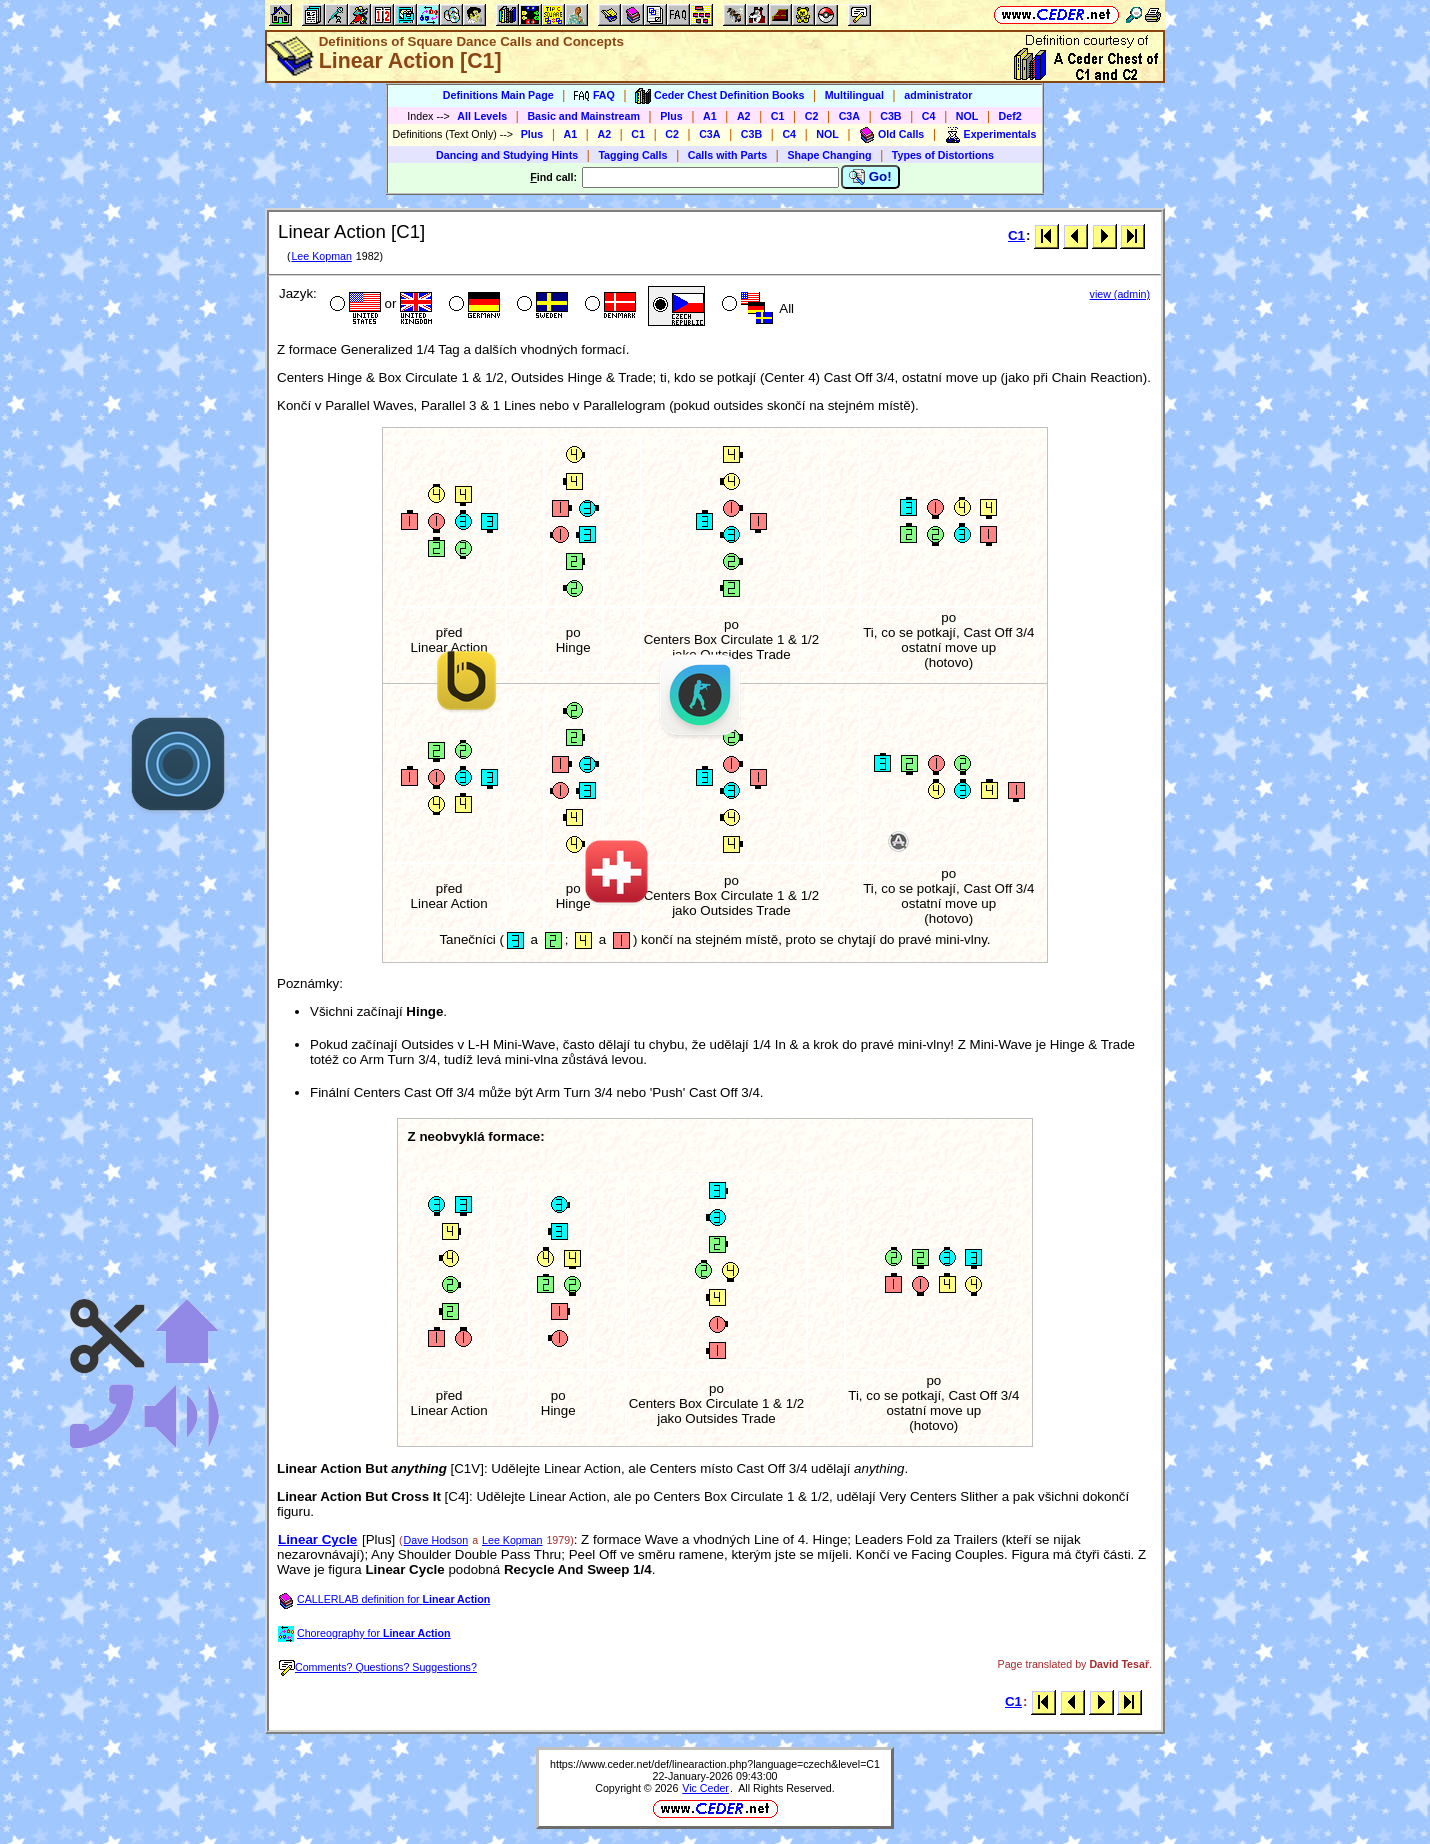  What do you see at coordinates (178, 764) in the screenshot?
I see `launch armagetron game` at bounding box center [178, 764].